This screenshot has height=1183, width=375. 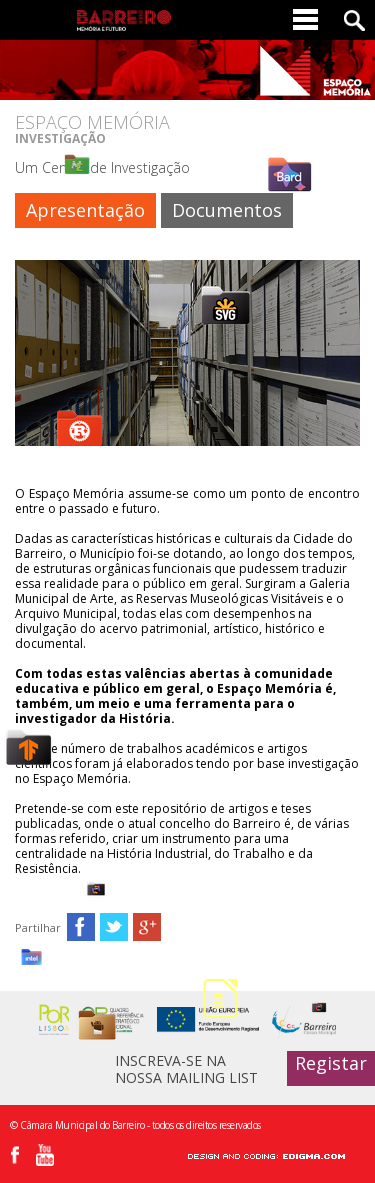 I want to click on open tensorflow project folder, so click(x=28, y=748).